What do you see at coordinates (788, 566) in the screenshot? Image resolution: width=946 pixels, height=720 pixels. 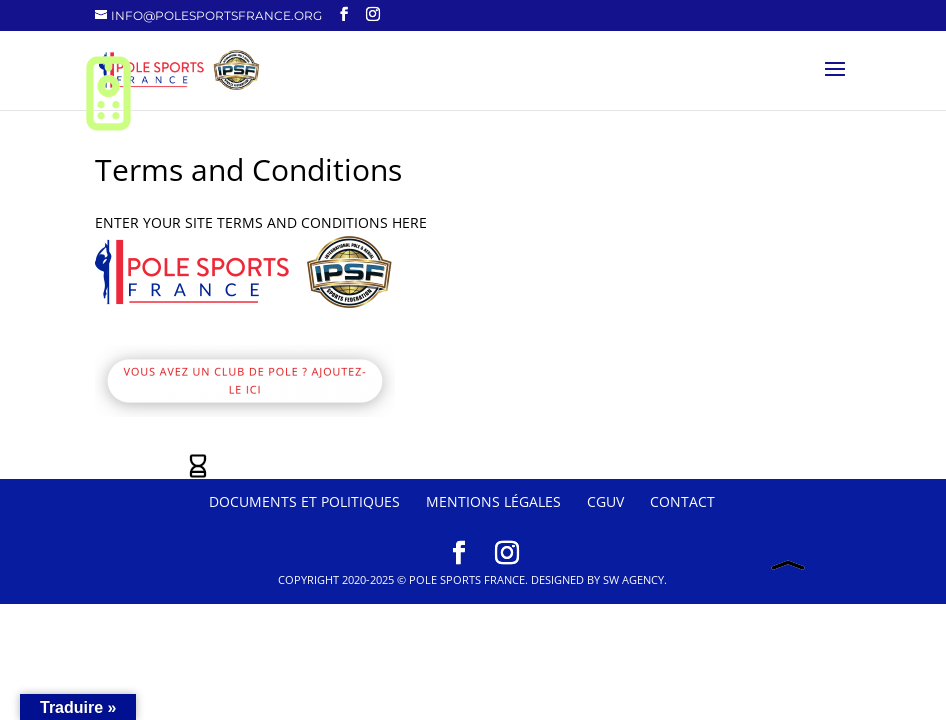 I see `collapse or minimize a section` at bounding box center [788, 566].